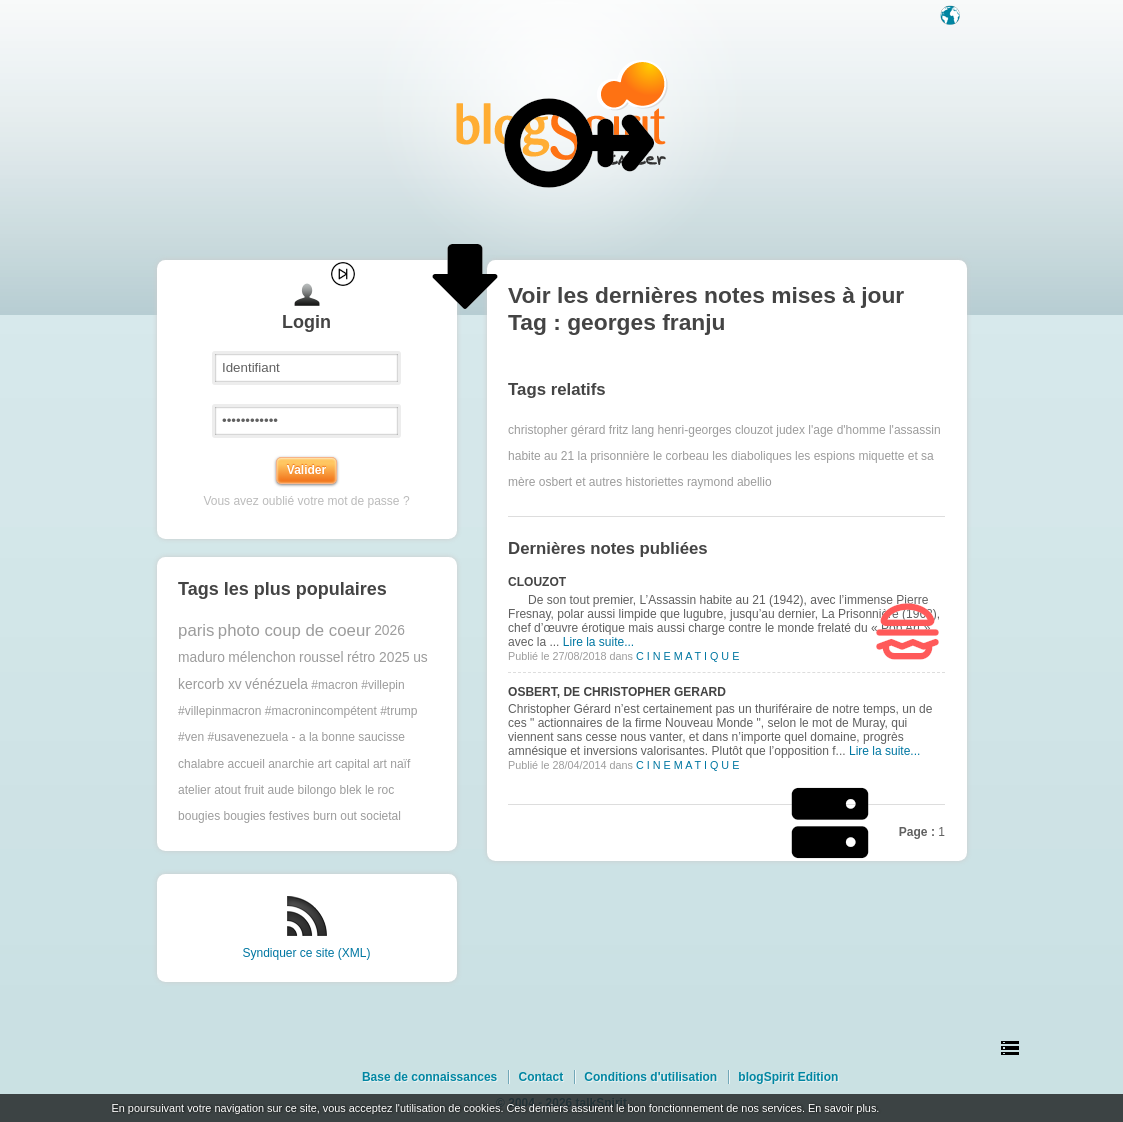  I want to click on access food or restaurant options, so click(907, 632).